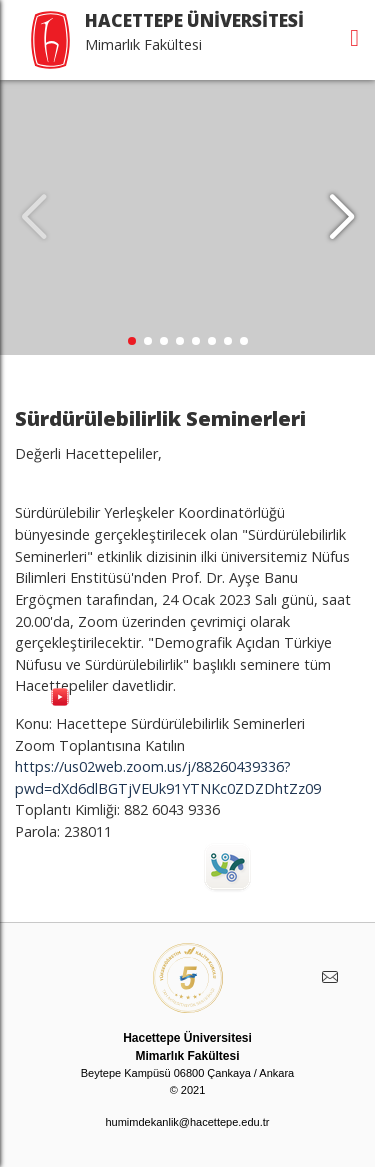 The image size is (375, 1167). I want to click on open copypastegrab video downloader app, so click(60, 697).